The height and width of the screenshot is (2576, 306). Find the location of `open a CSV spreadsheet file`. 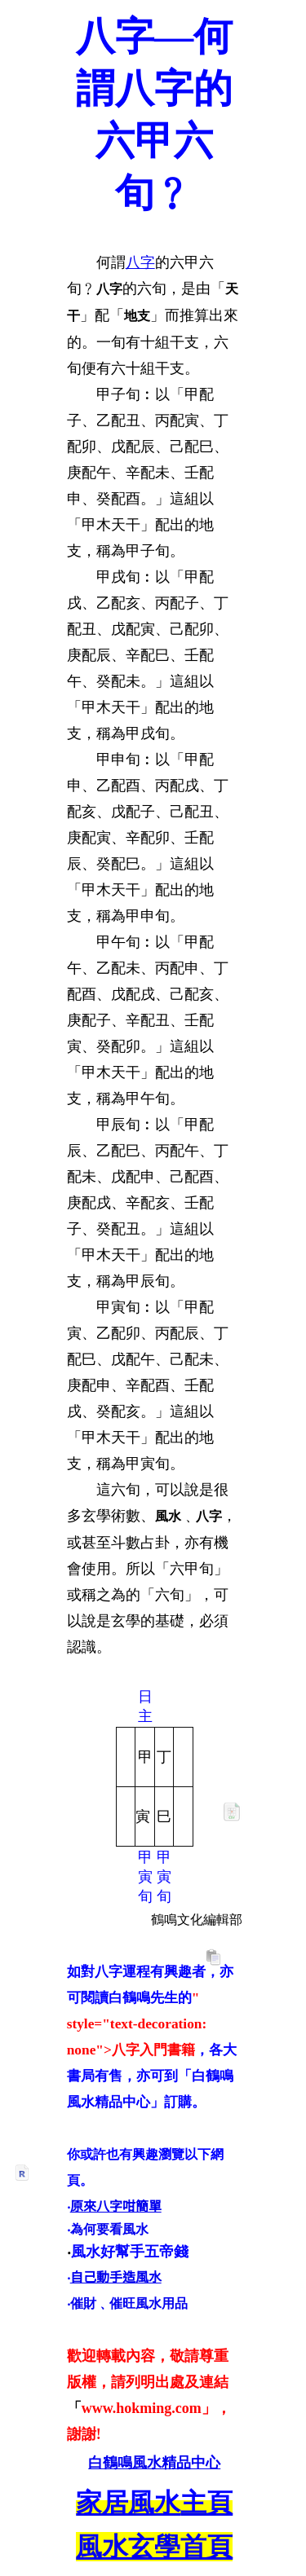

open a CSV spreadsheet file is located at coordinates (232, 1812).